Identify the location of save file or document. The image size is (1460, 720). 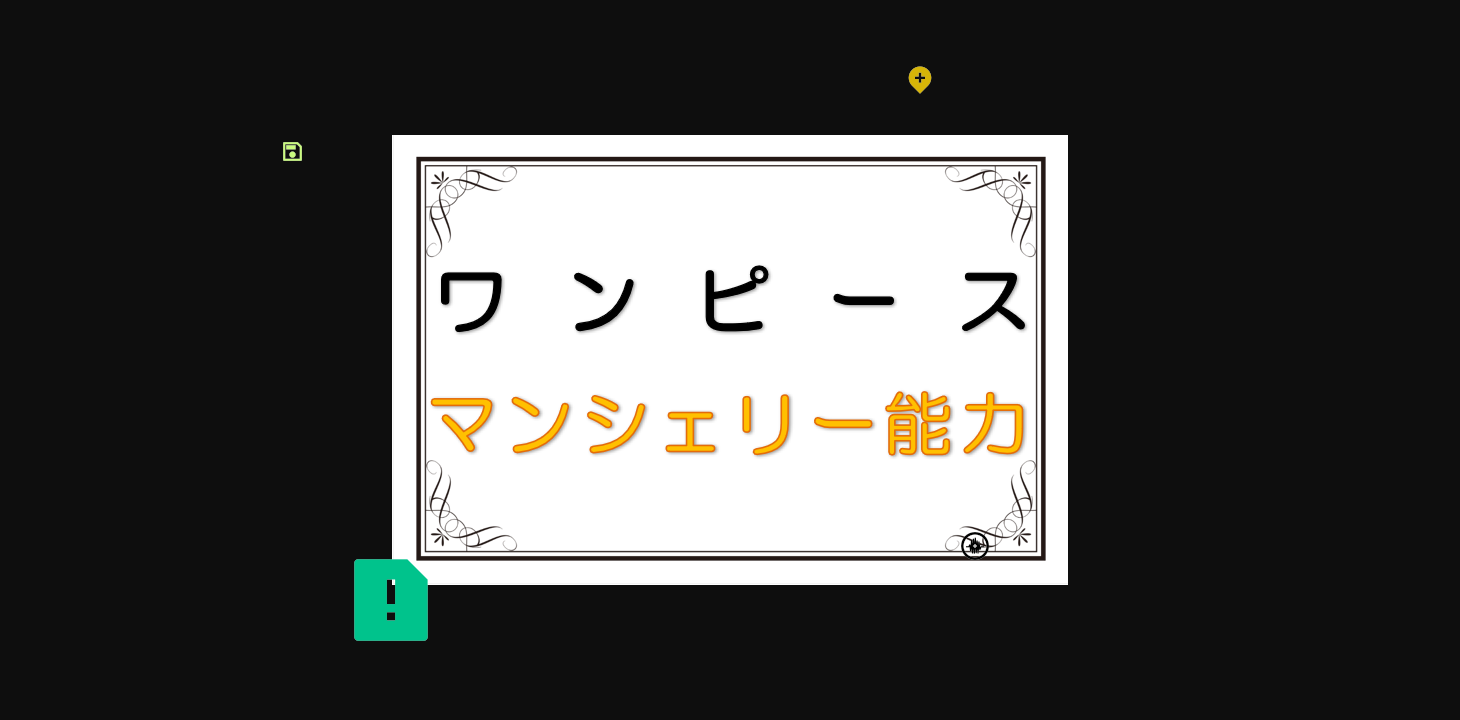
(292, 151).